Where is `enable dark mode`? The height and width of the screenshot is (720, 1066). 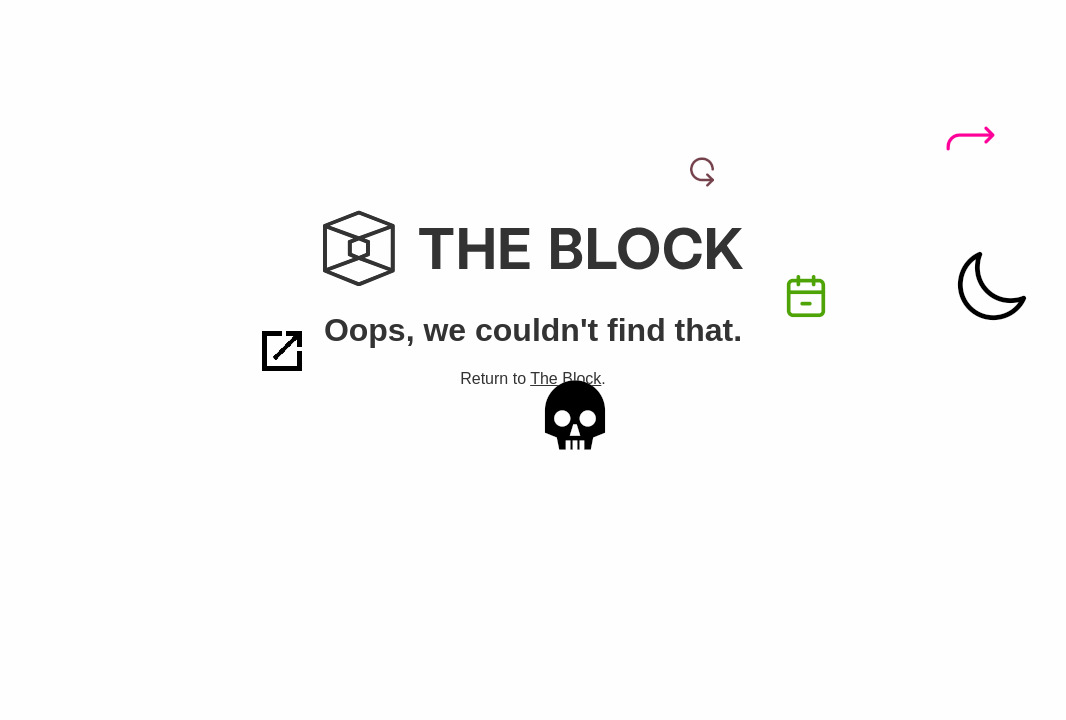 enable dark mode is located at coordinates (992, 286).